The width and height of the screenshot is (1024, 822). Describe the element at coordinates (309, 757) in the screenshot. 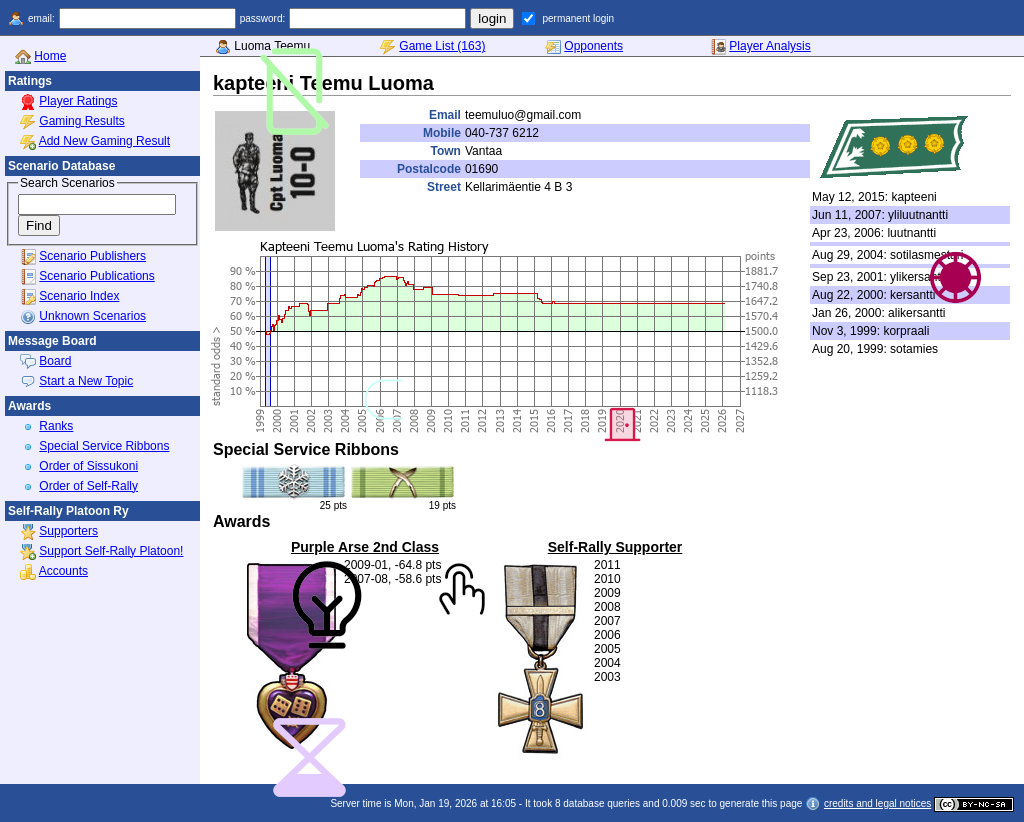

I see `indicates time is running low` at that location.